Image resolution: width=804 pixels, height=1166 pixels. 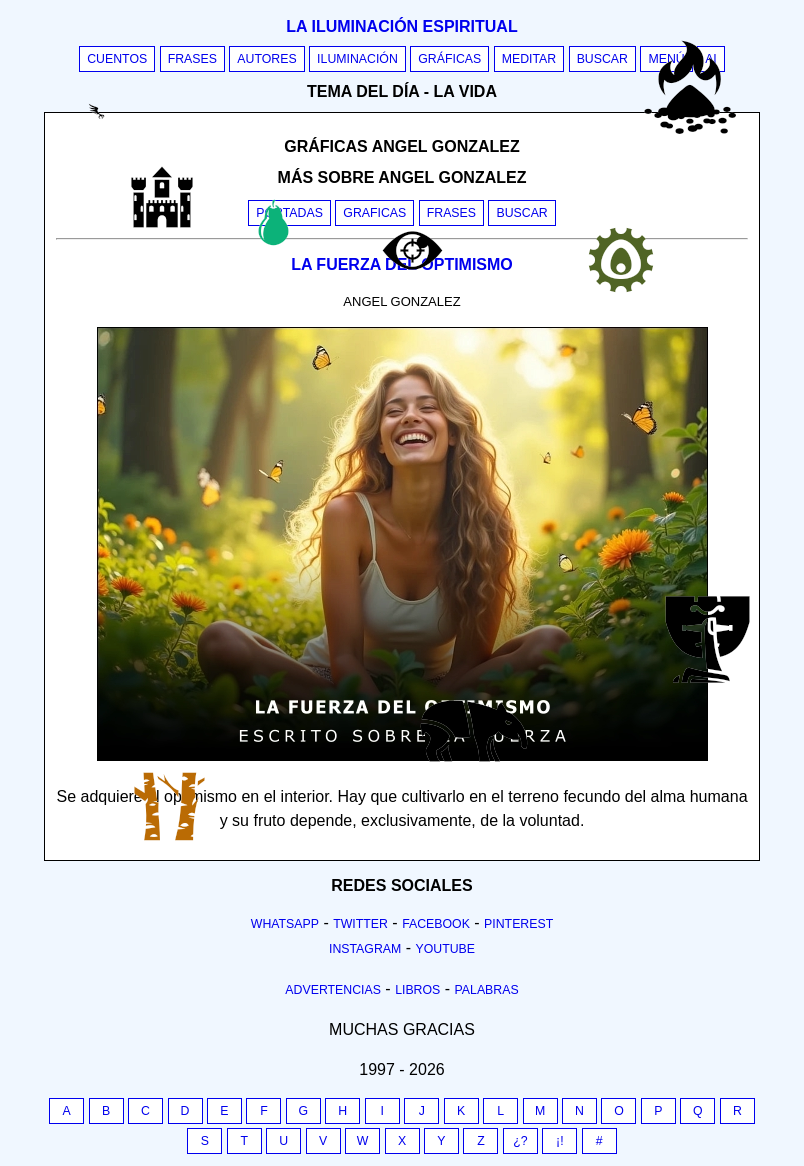 What do you see at coordinates (96, 111) in the screenshot?
I see `speed boost or agility power-up` at bounding box center [96, 111].